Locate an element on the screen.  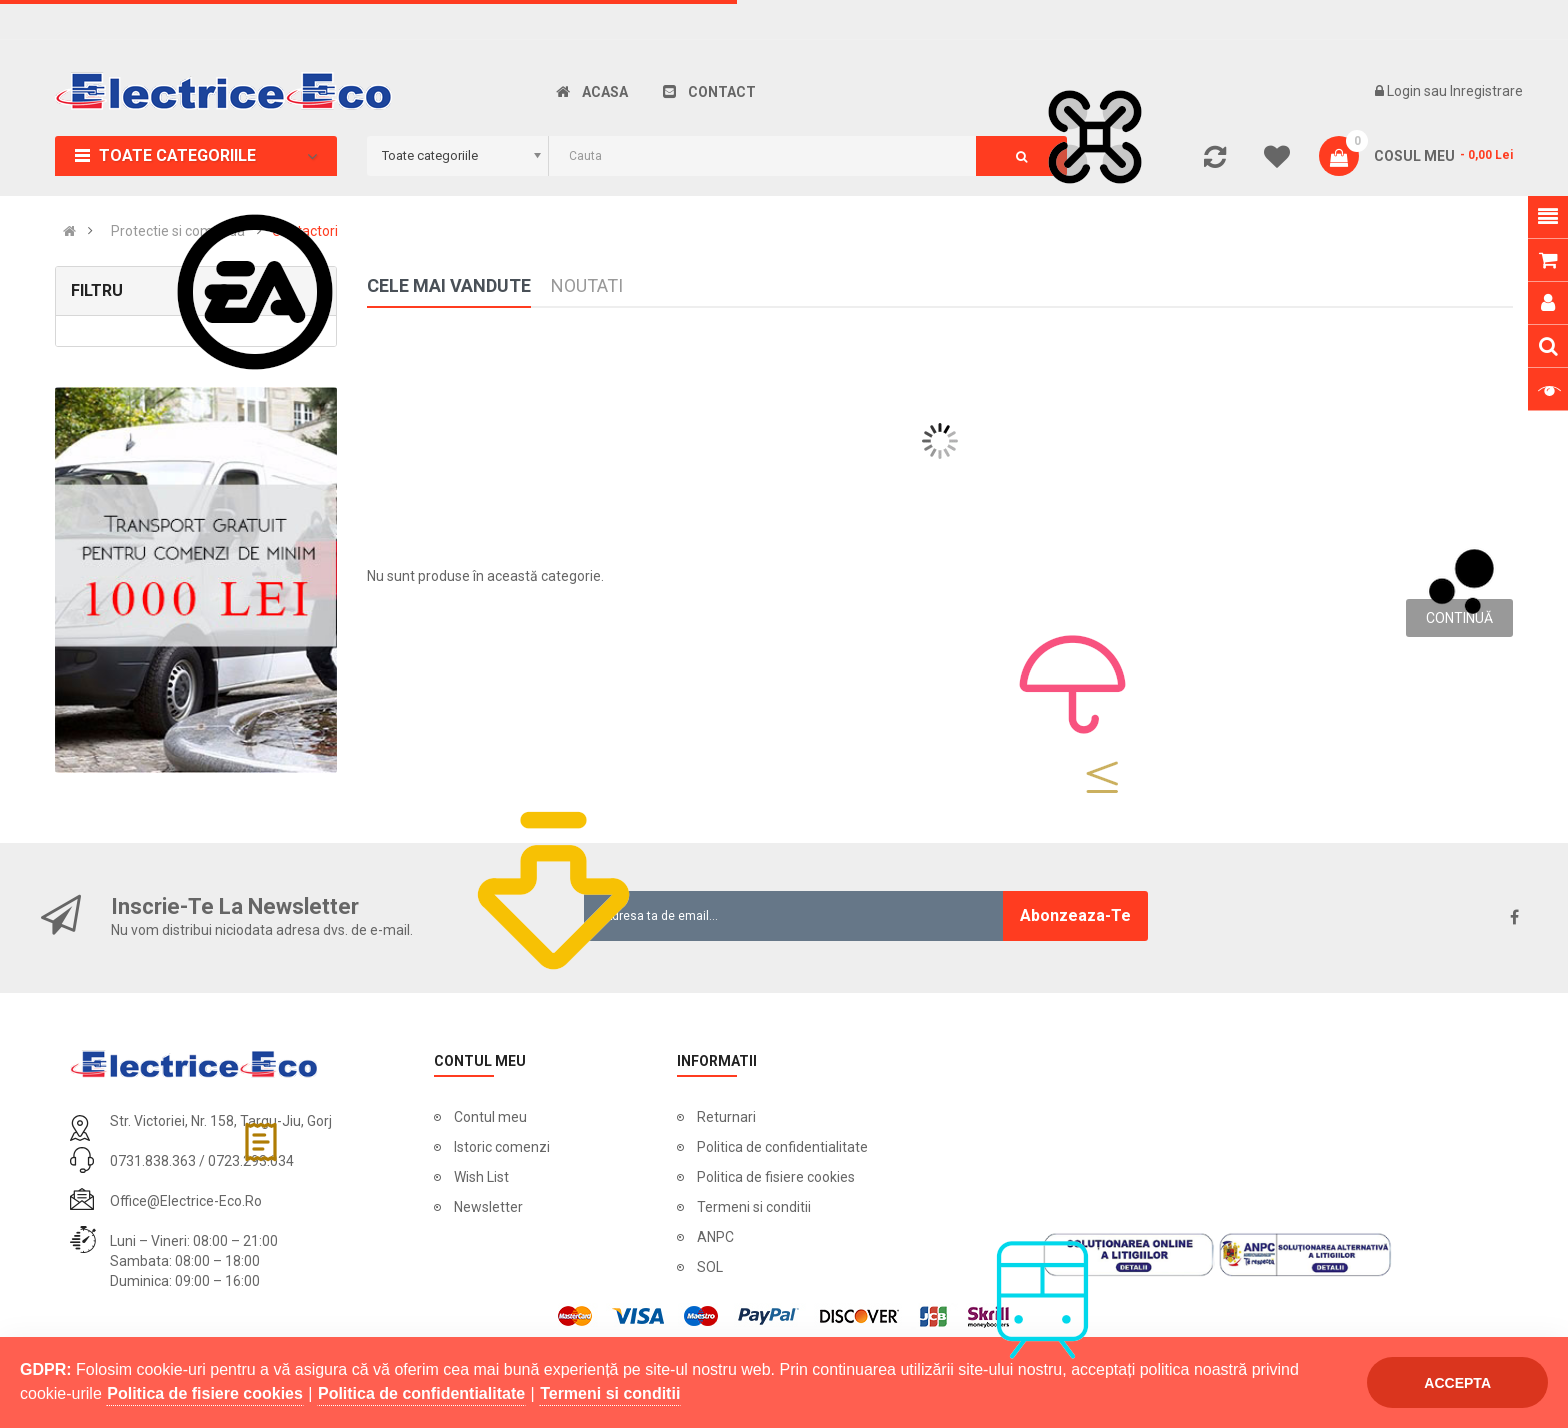
access weather protection or rain information is located at coordinates (1072, 684).